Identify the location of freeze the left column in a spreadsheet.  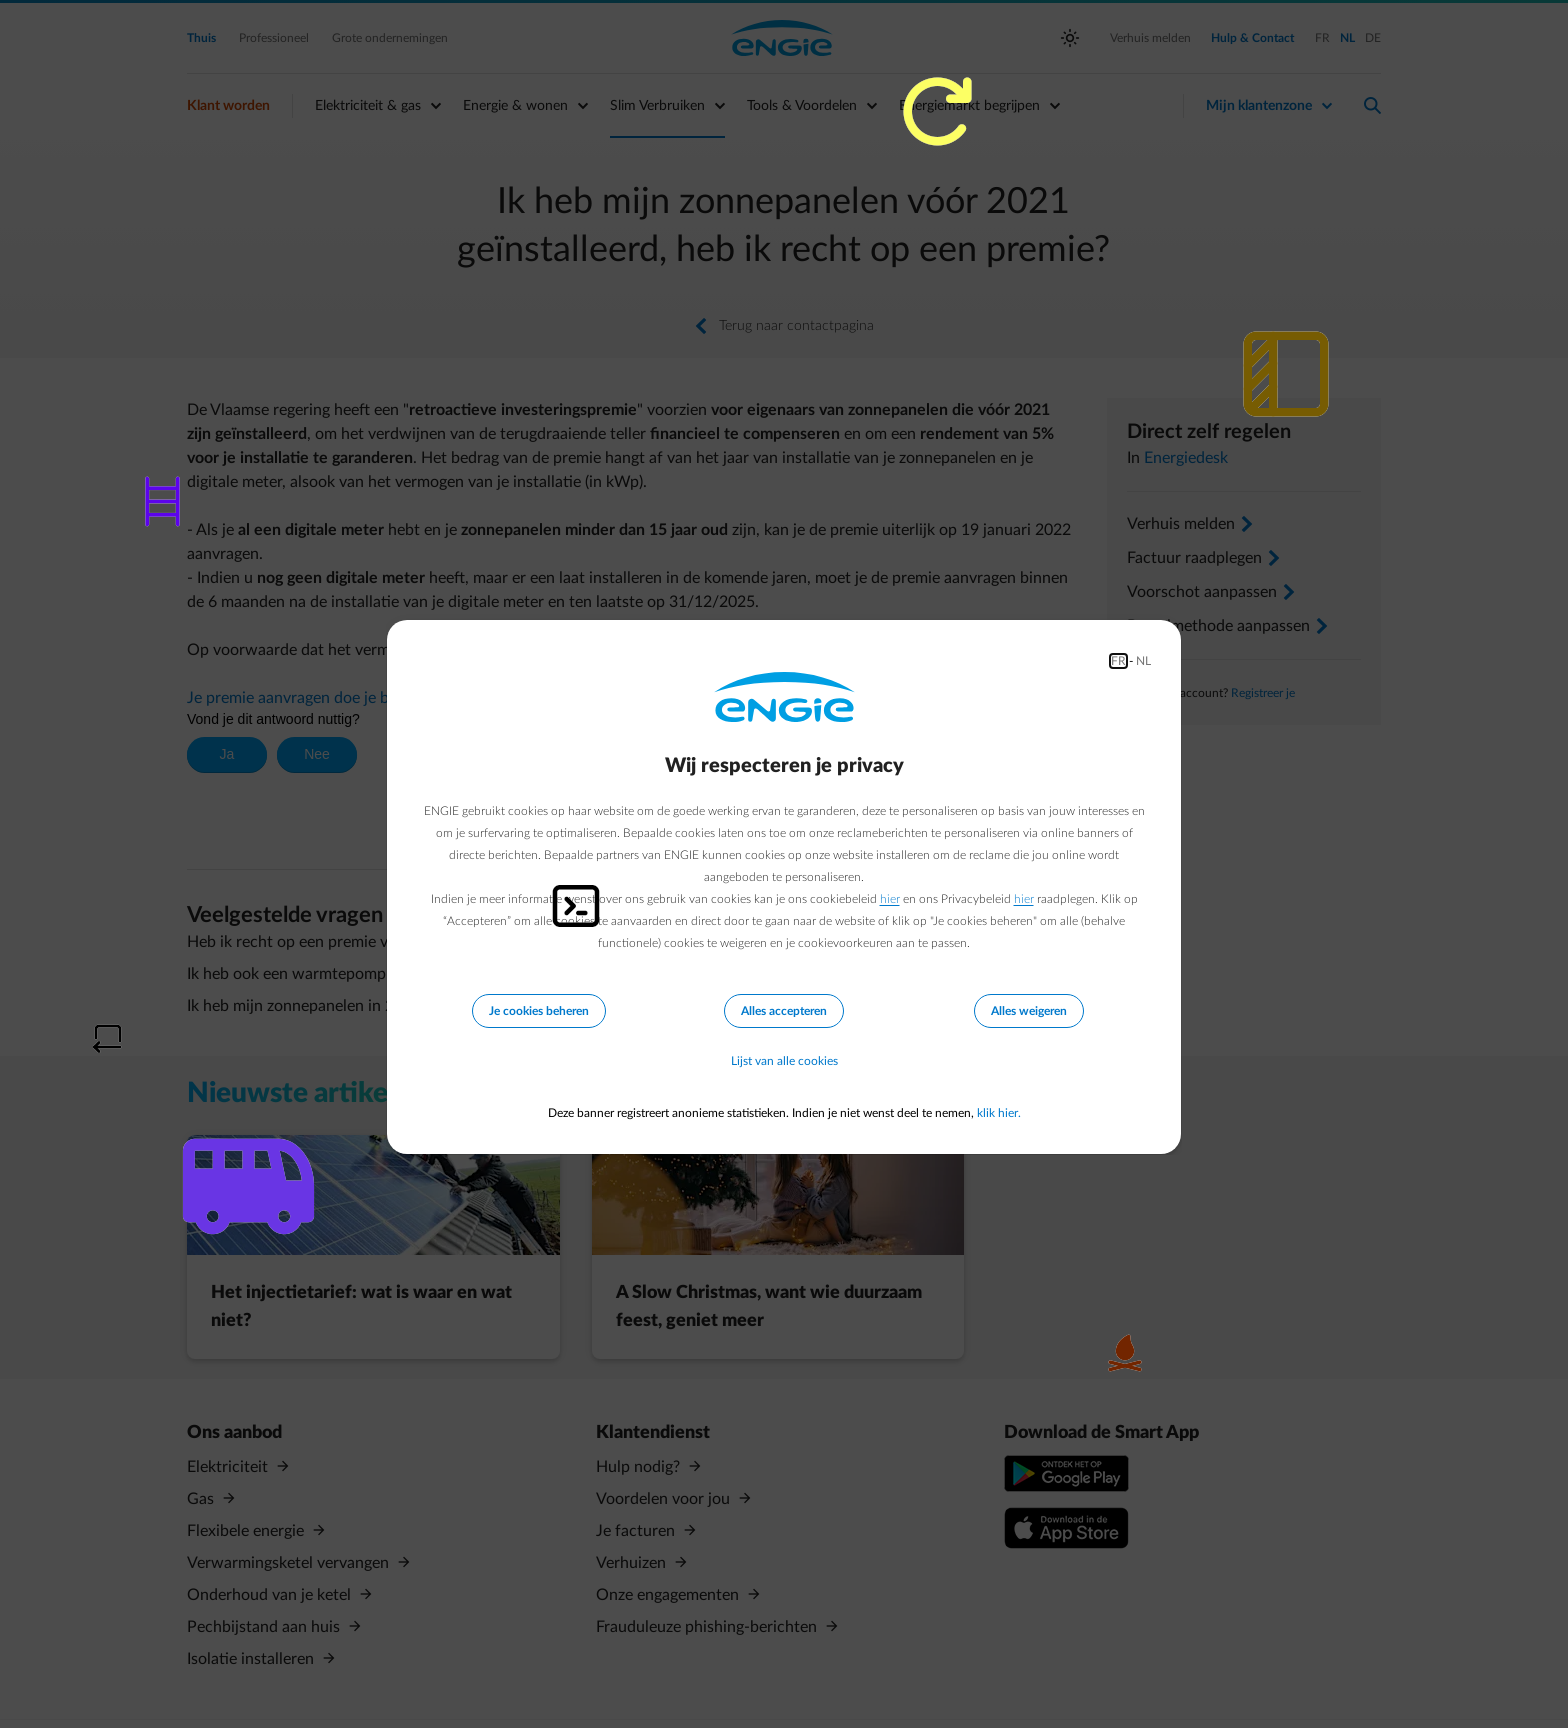
(1286, 374).